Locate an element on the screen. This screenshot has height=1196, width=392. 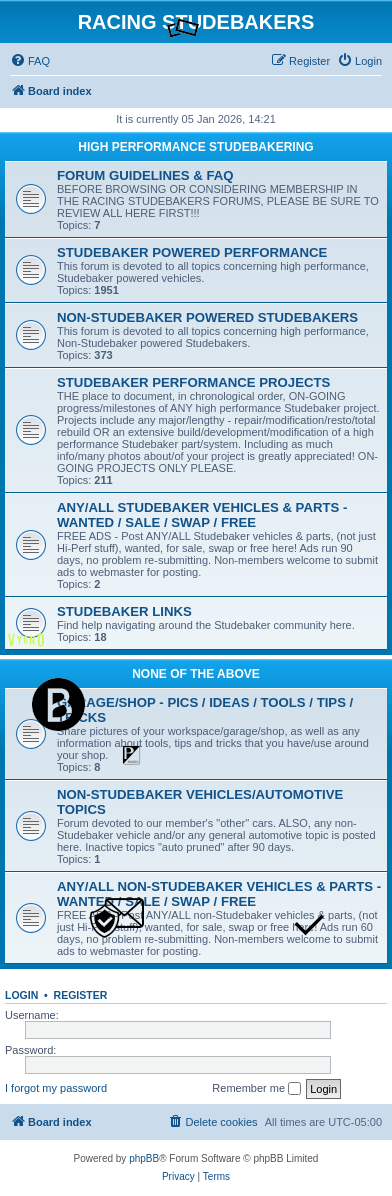
open slickpic photo sharing app is located at coordinates (183, 28).